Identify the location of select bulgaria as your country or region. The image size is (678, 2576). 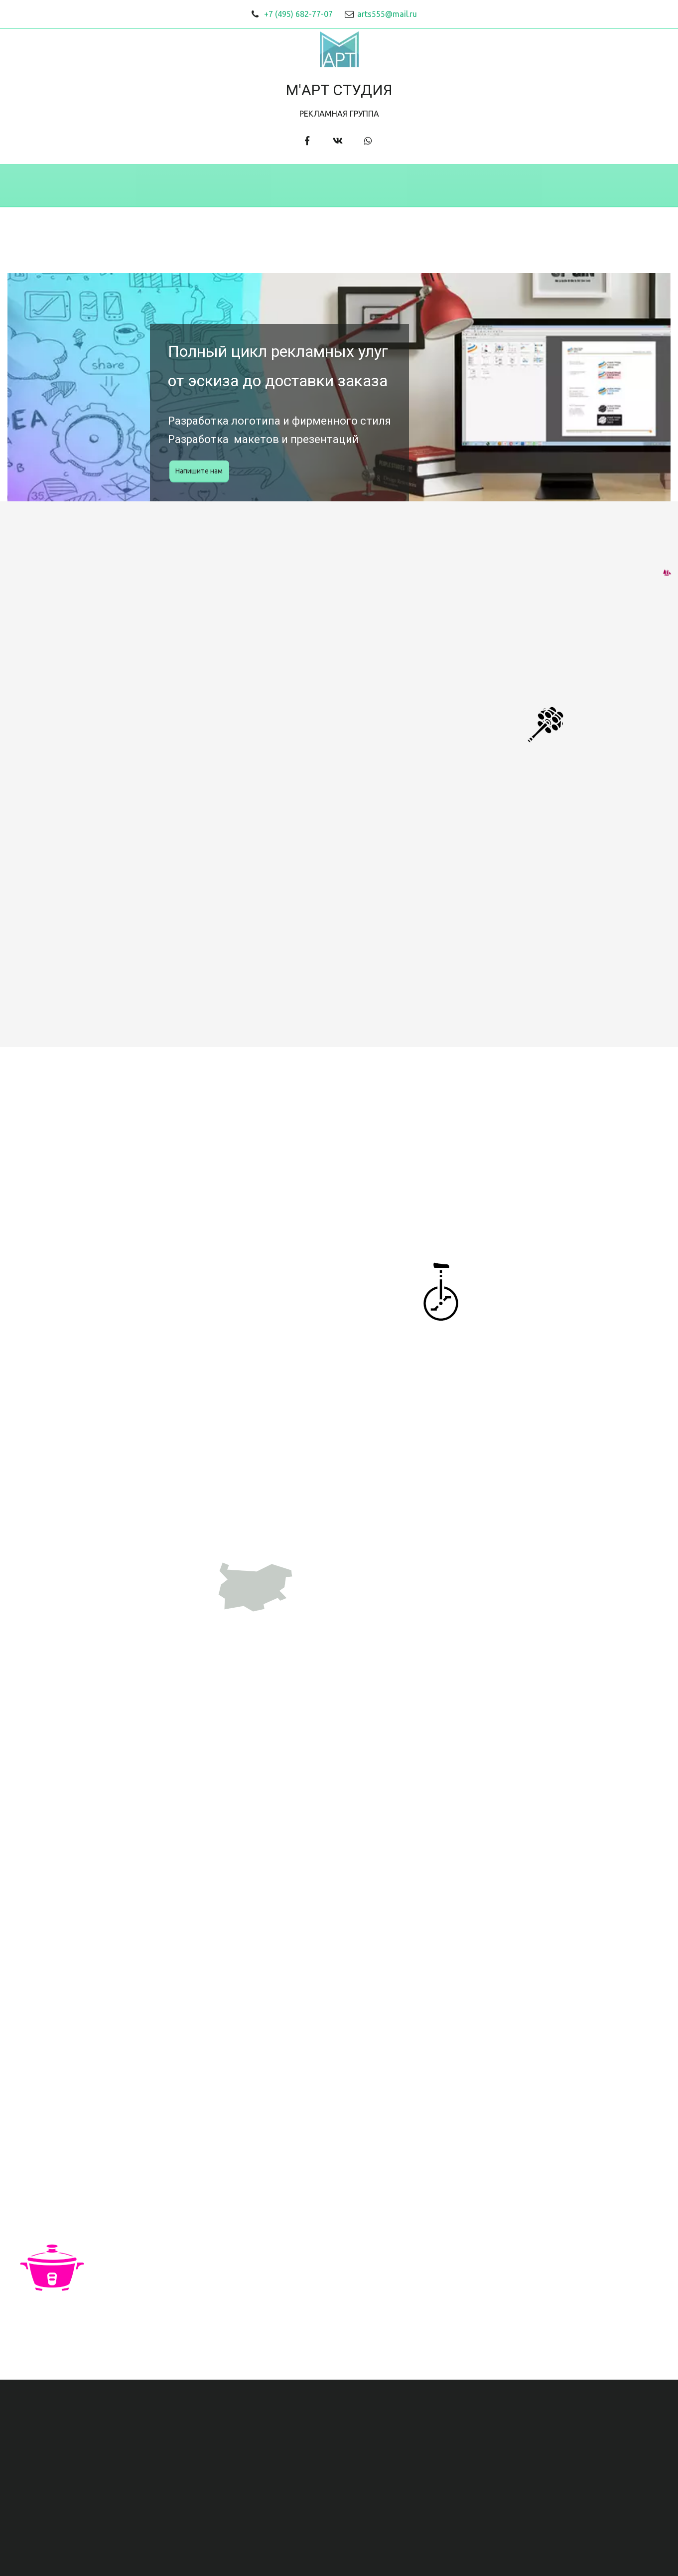
(255, 1587).